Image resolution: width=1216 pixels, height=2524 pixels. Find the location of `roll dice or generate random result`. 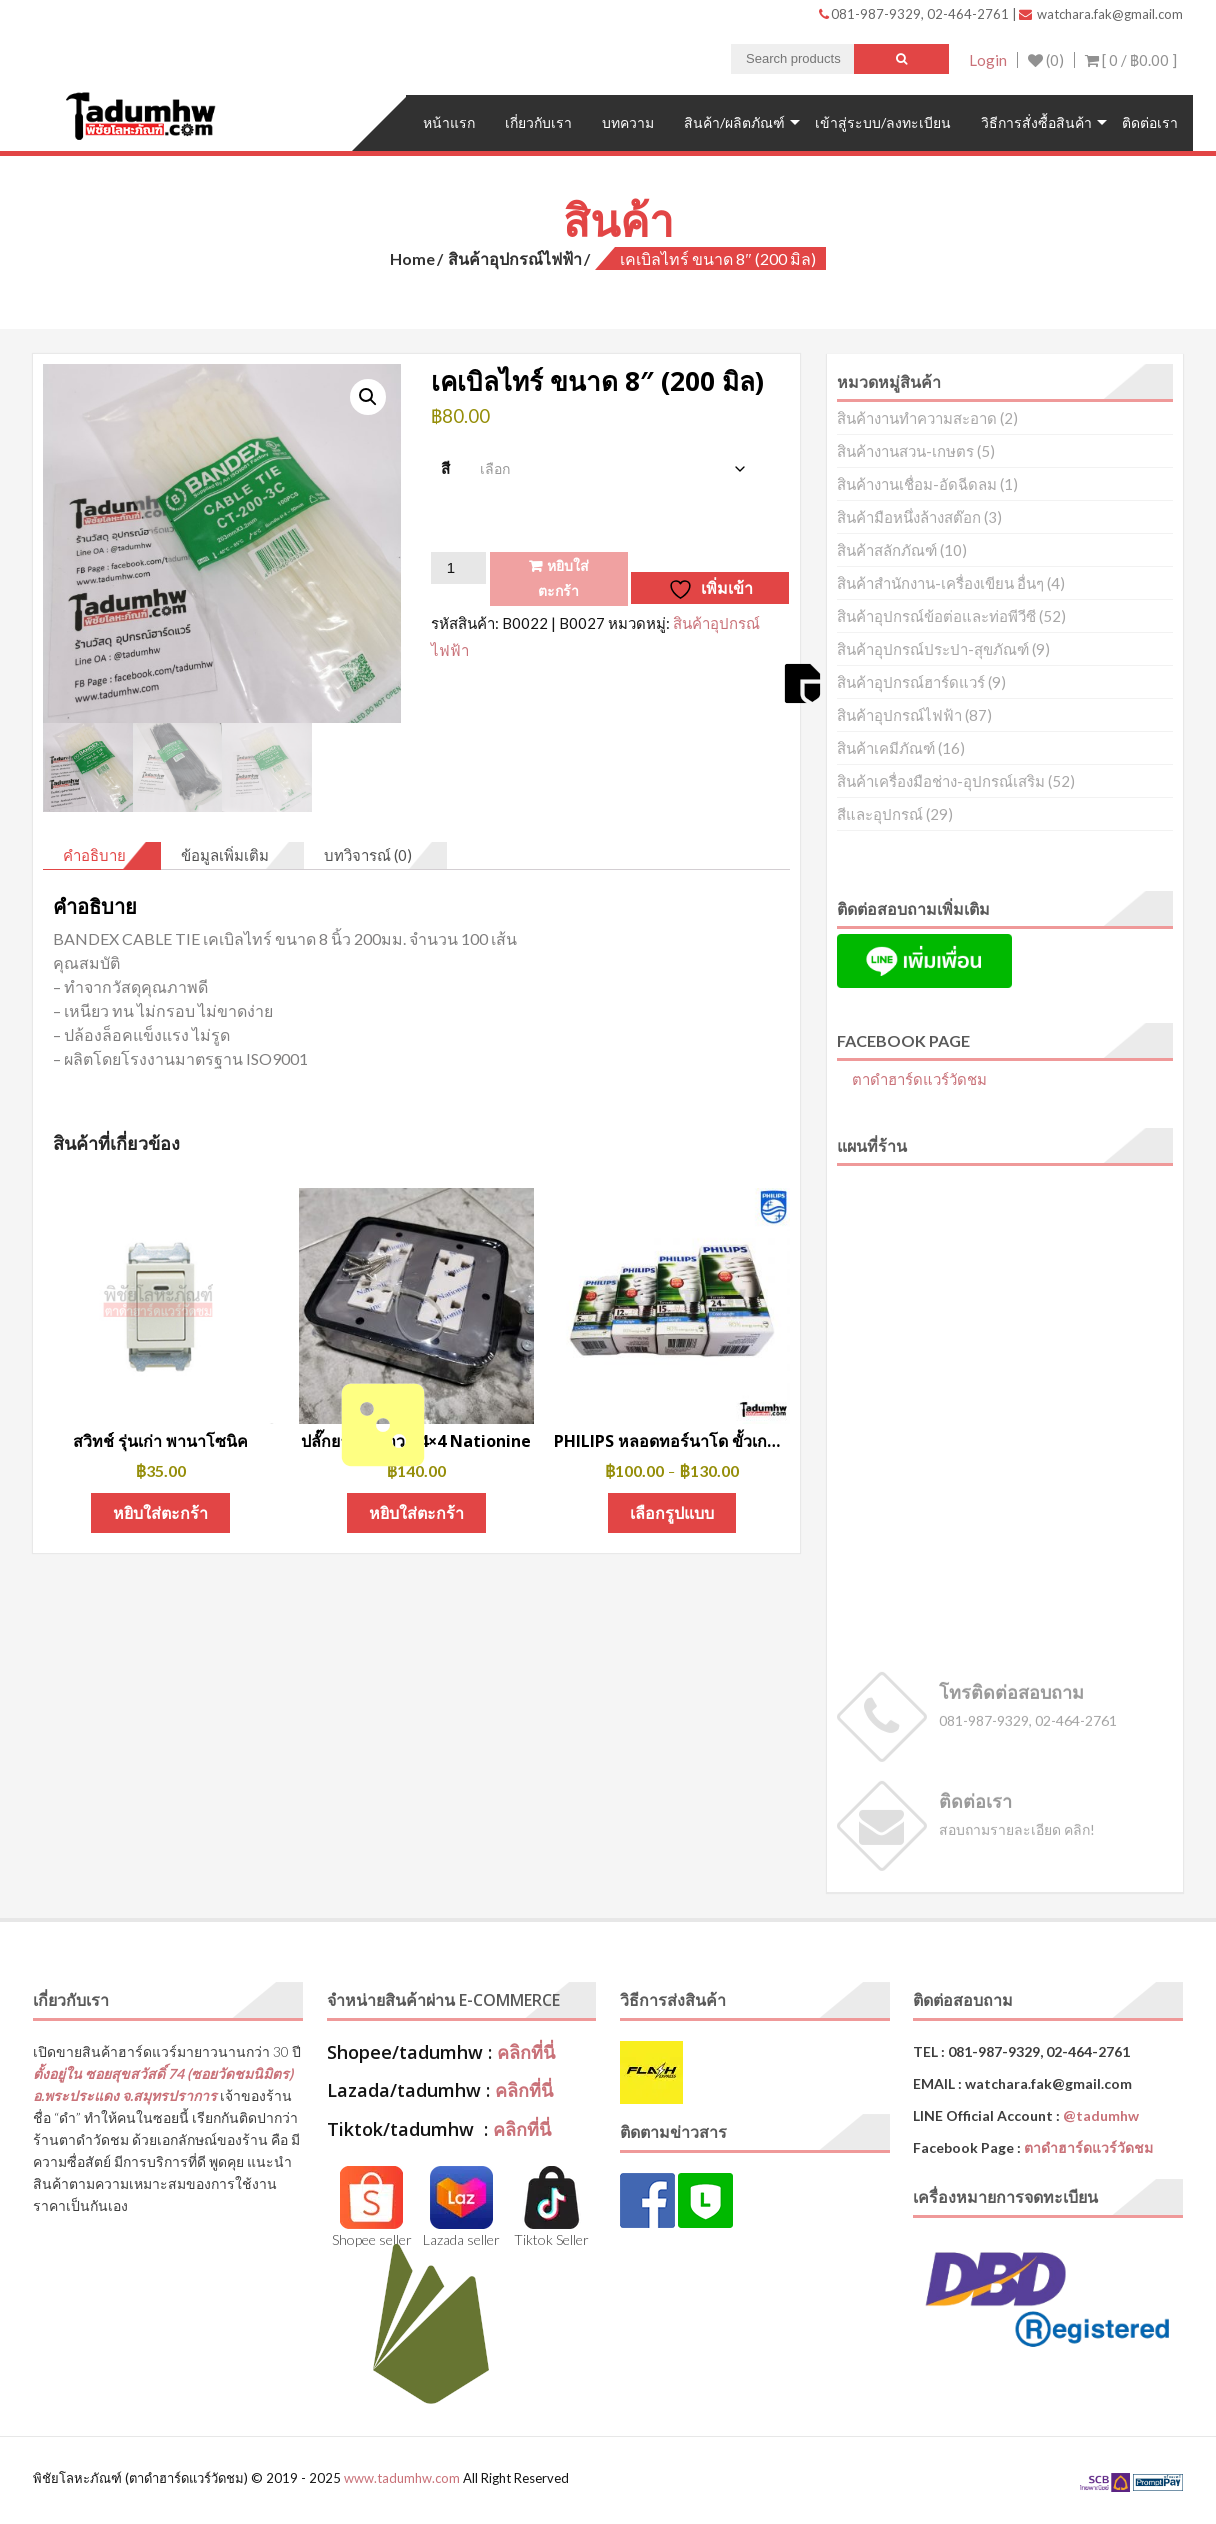

roll dice or generate random result is located at coordinates (383, 1425).